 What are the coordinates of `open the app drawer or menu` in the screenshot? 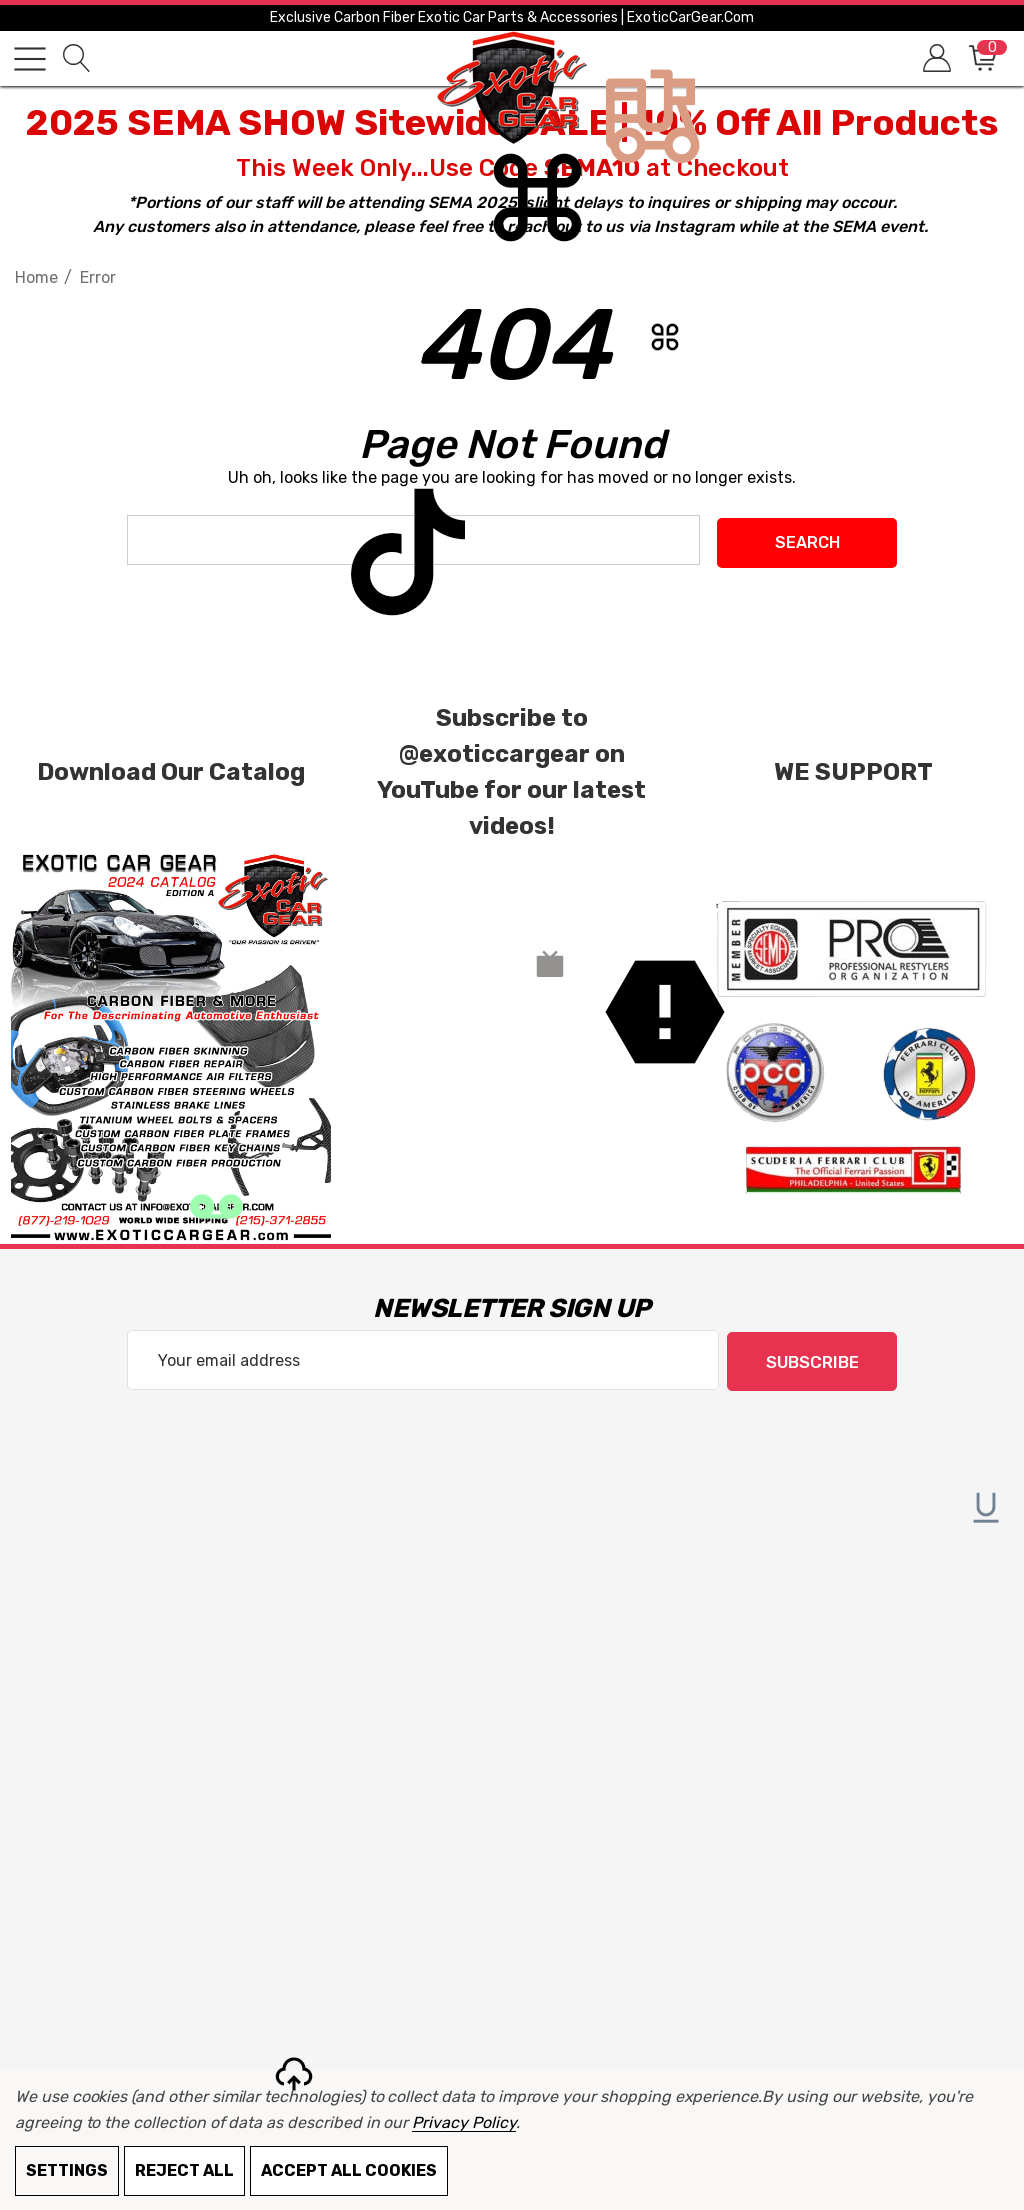 It's located at (665, 337).